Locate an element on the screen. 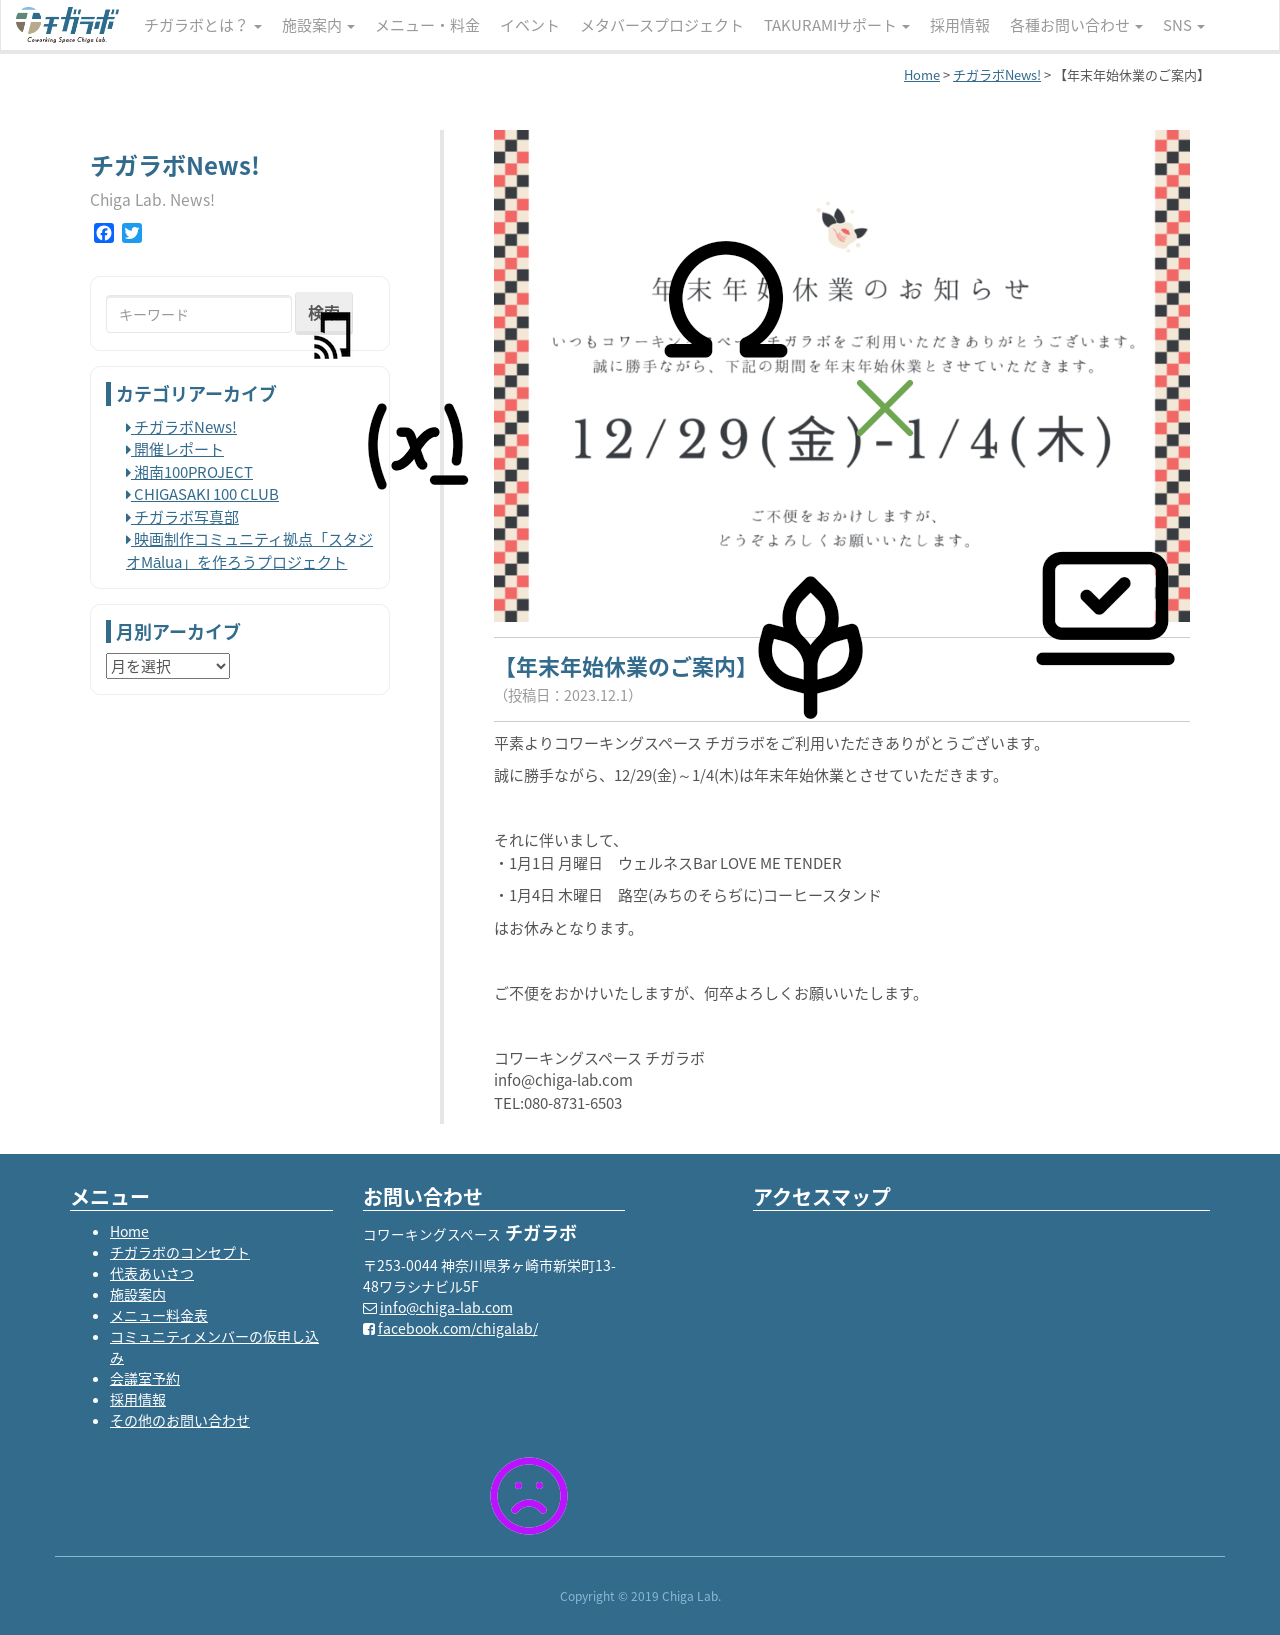 The image size is (1280, 1635). represents the omega symbol in mathematical or scientific contexts is located at coordinates (726, 303).